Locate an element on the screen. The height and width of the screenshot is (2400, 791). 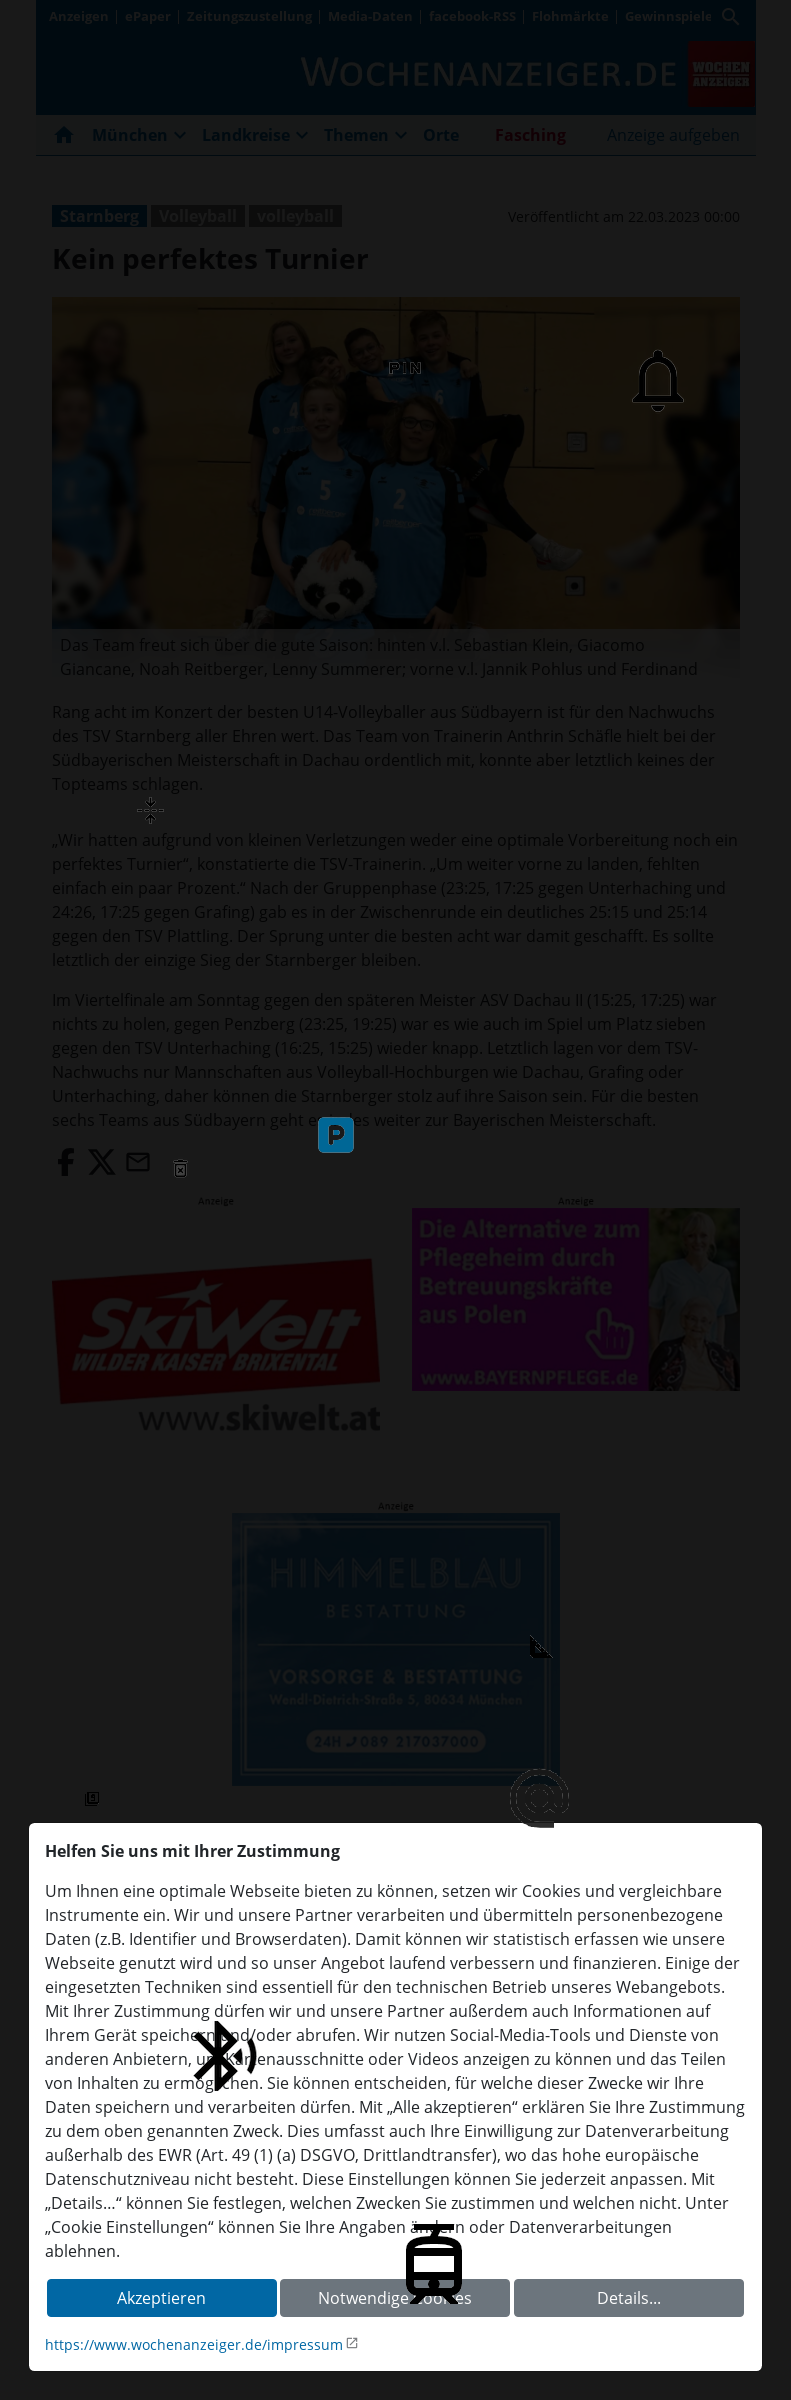
indicates 9 items in a stack or collection is located at coordinates (92, 1799).